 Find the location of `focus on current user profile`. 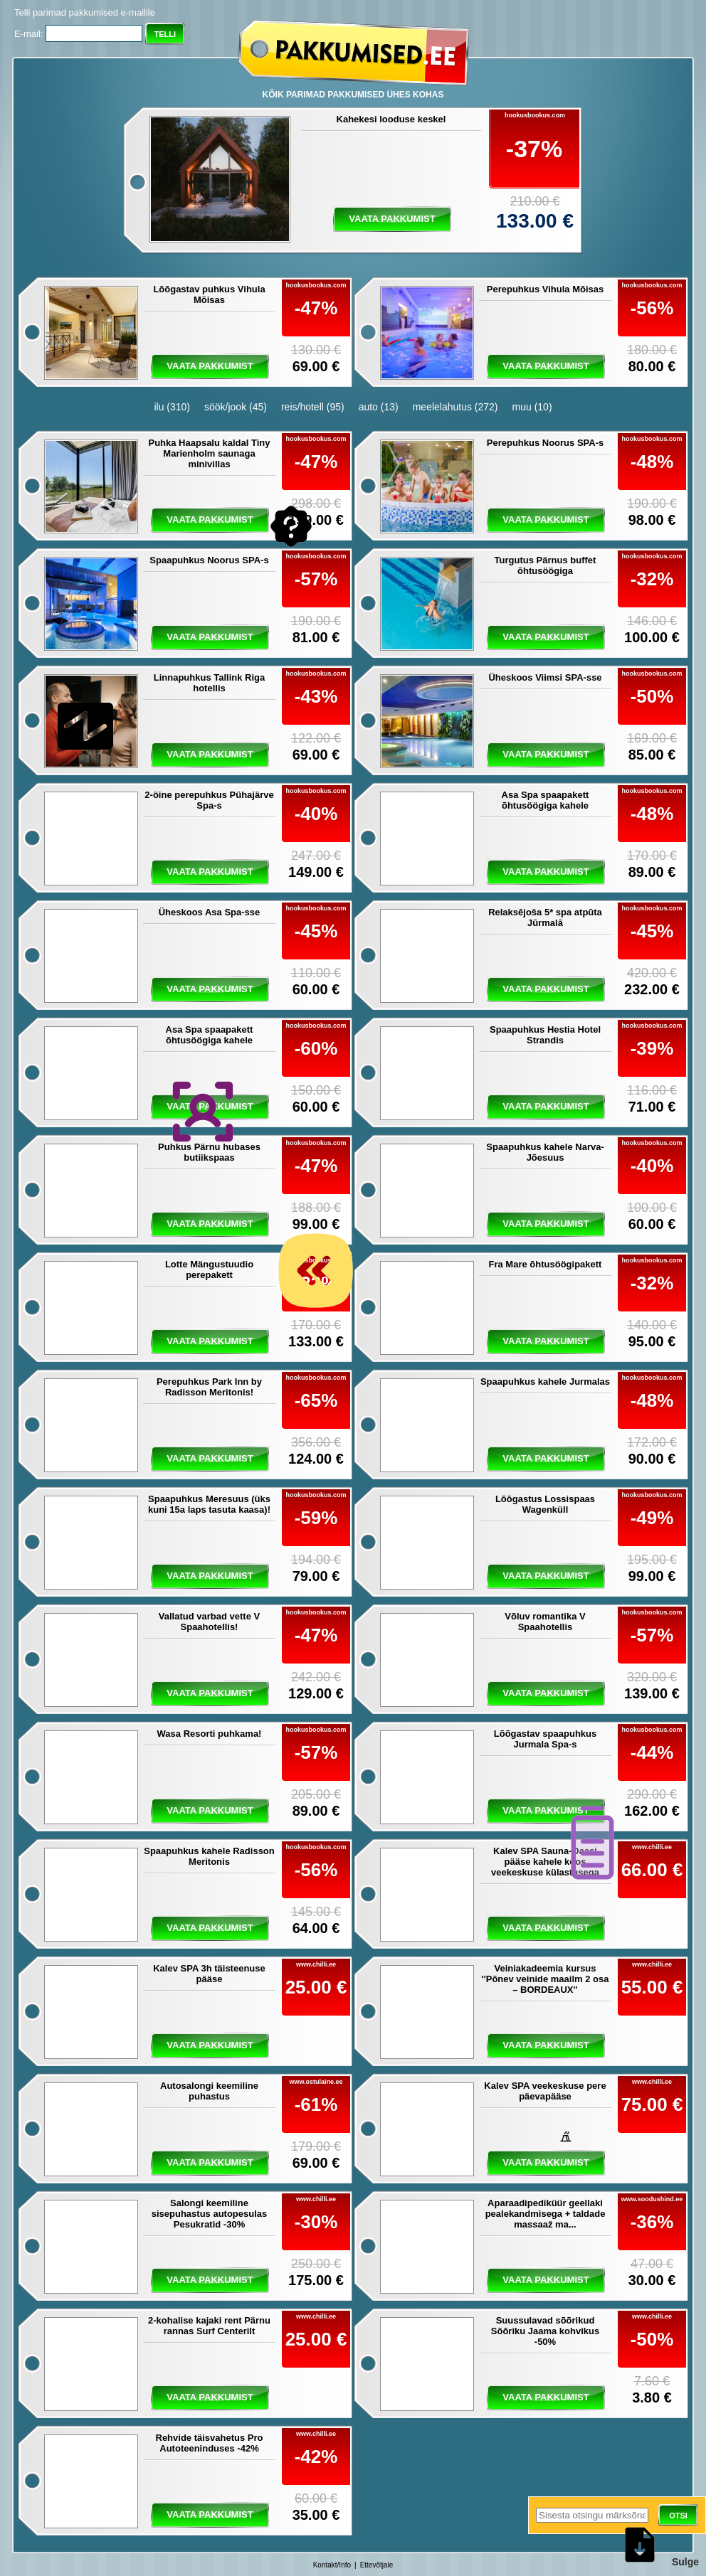

focus on current user profile is located at coordinates (203, 1112).